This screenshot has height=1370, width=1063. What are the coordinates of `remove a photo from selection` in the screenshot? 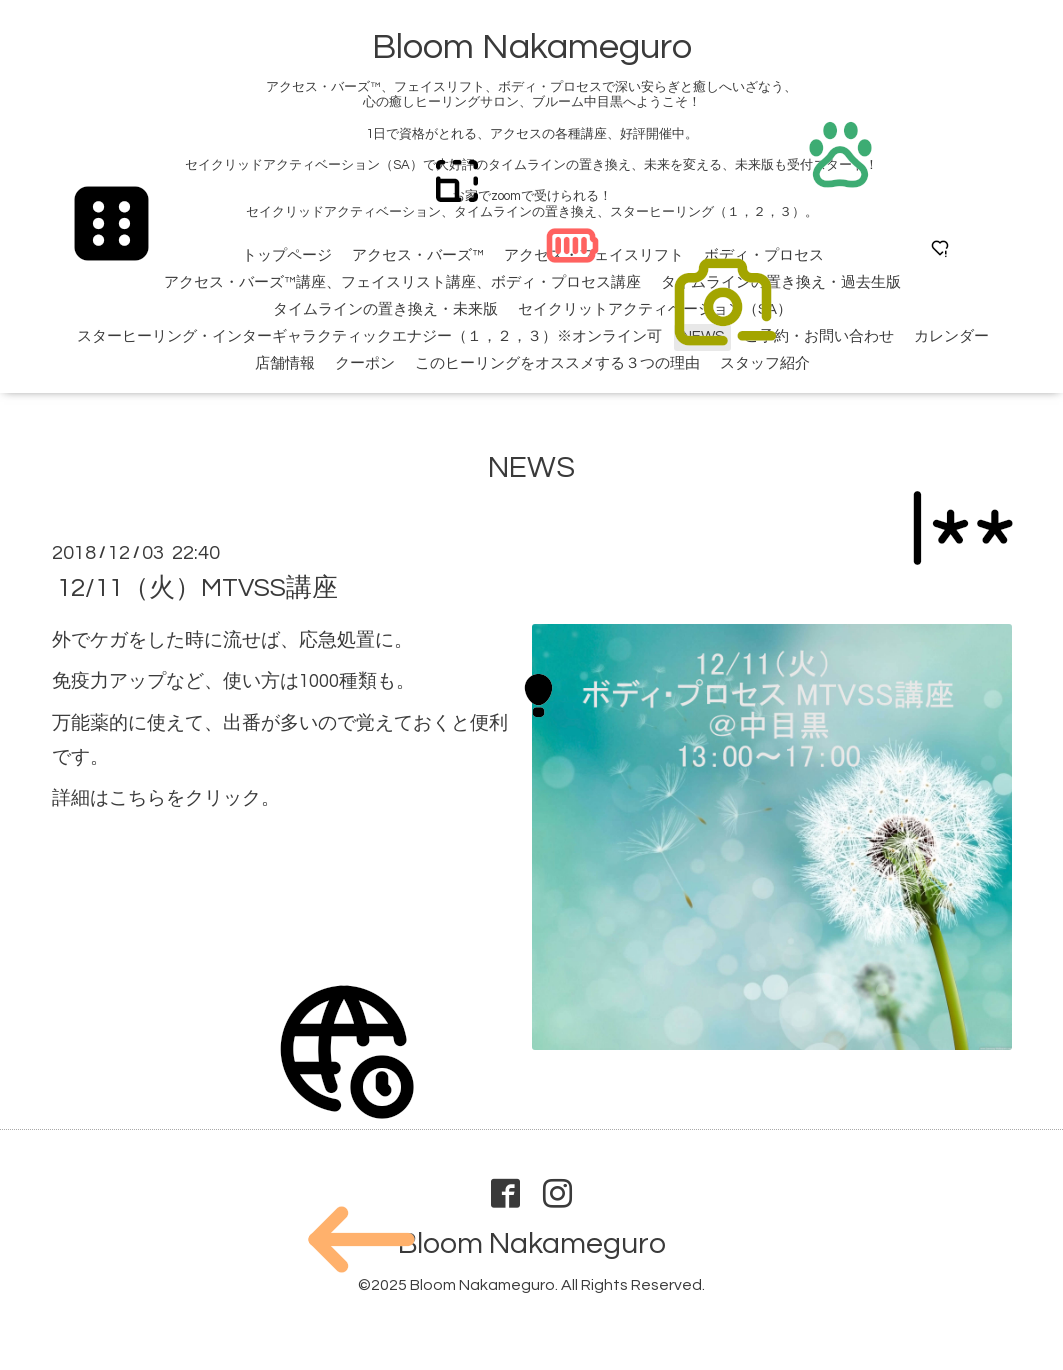 It's located at (723, 302).